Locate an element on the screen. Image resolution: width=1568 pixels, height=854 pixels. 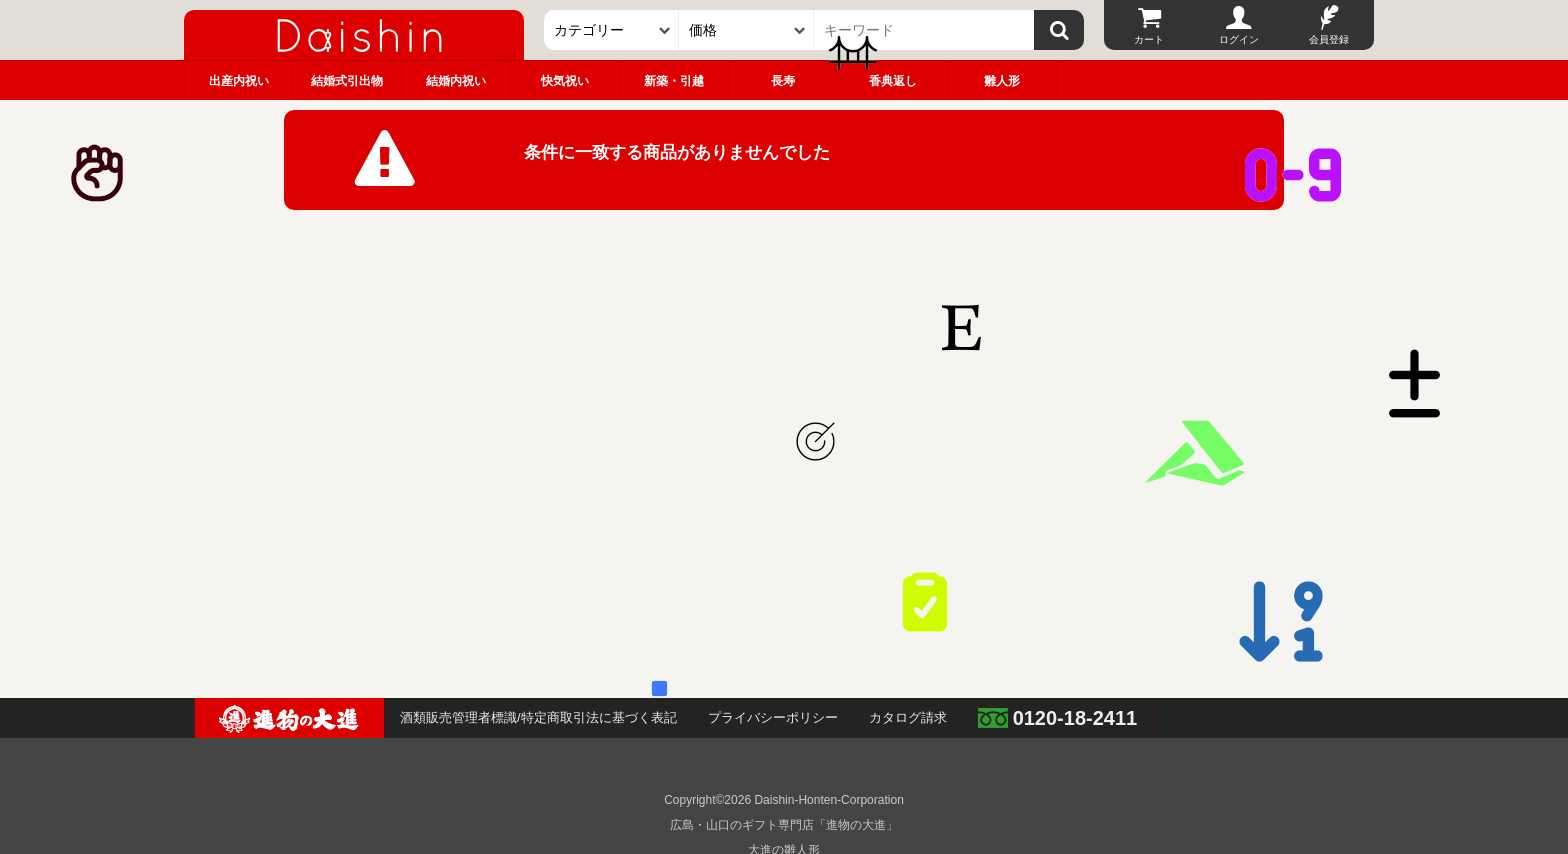
open the Etsy app or website is located at coordinates (961, 327).